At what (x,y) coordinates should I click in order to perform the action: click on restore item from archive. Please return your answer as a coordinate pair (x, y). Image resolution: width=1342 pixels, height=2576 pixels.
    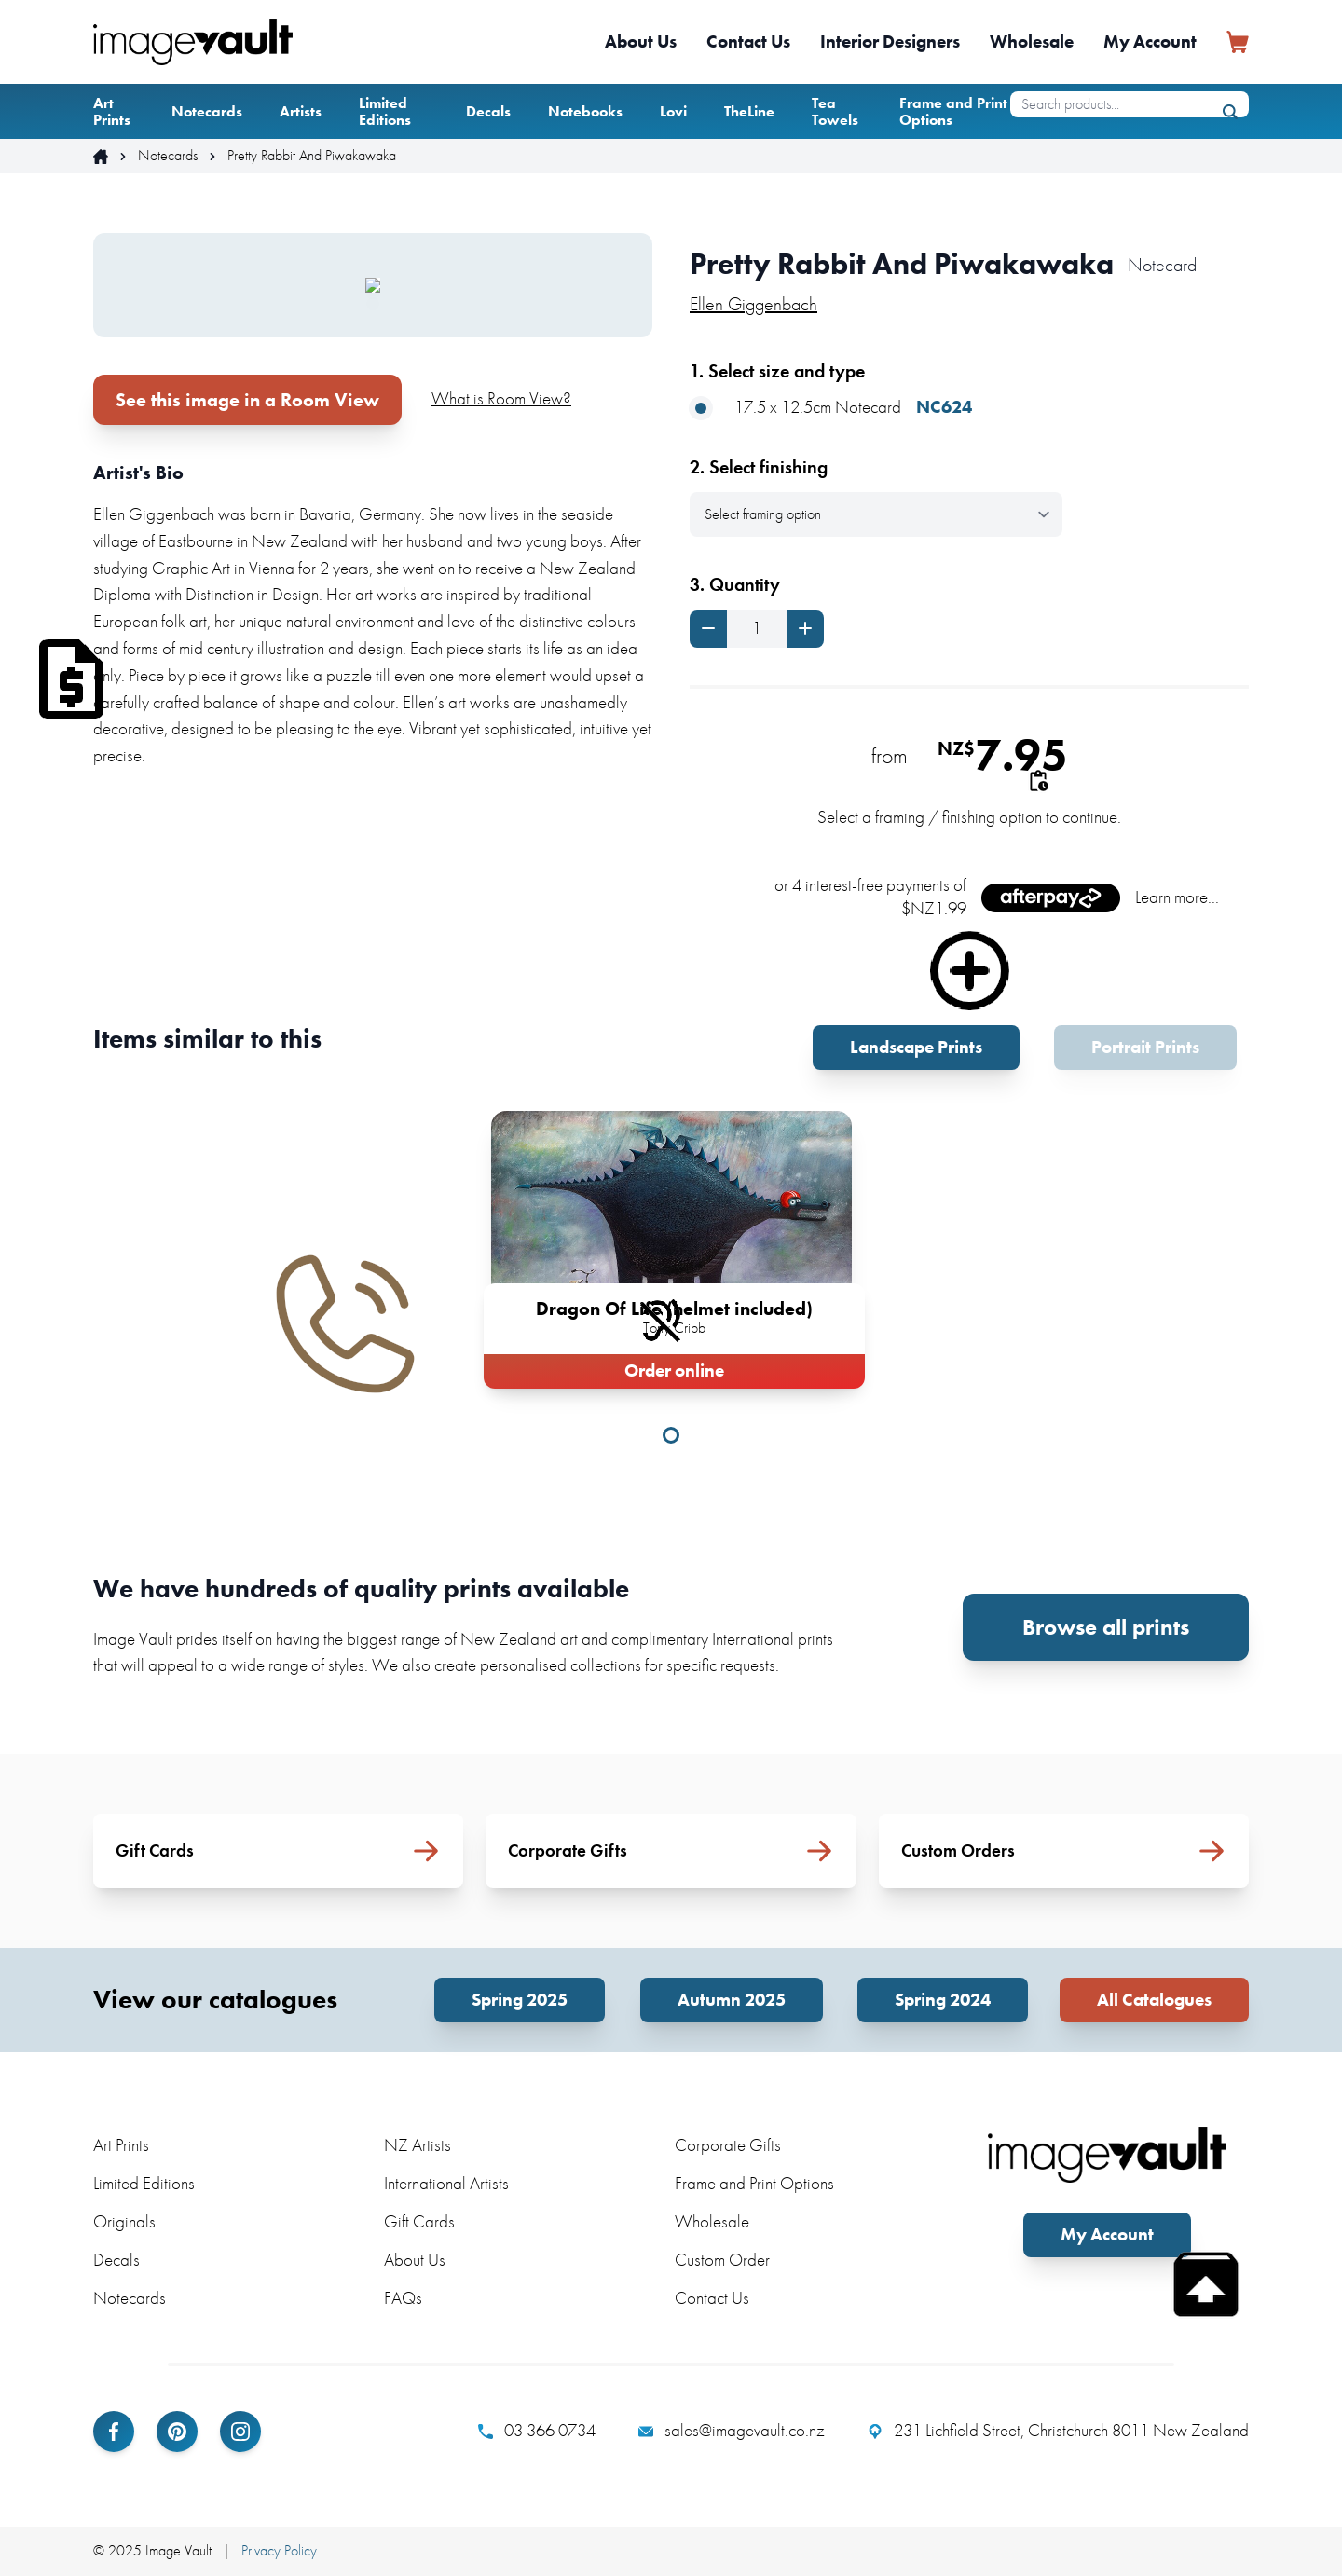
    Looking at the image, I should click on (1206, 2284).